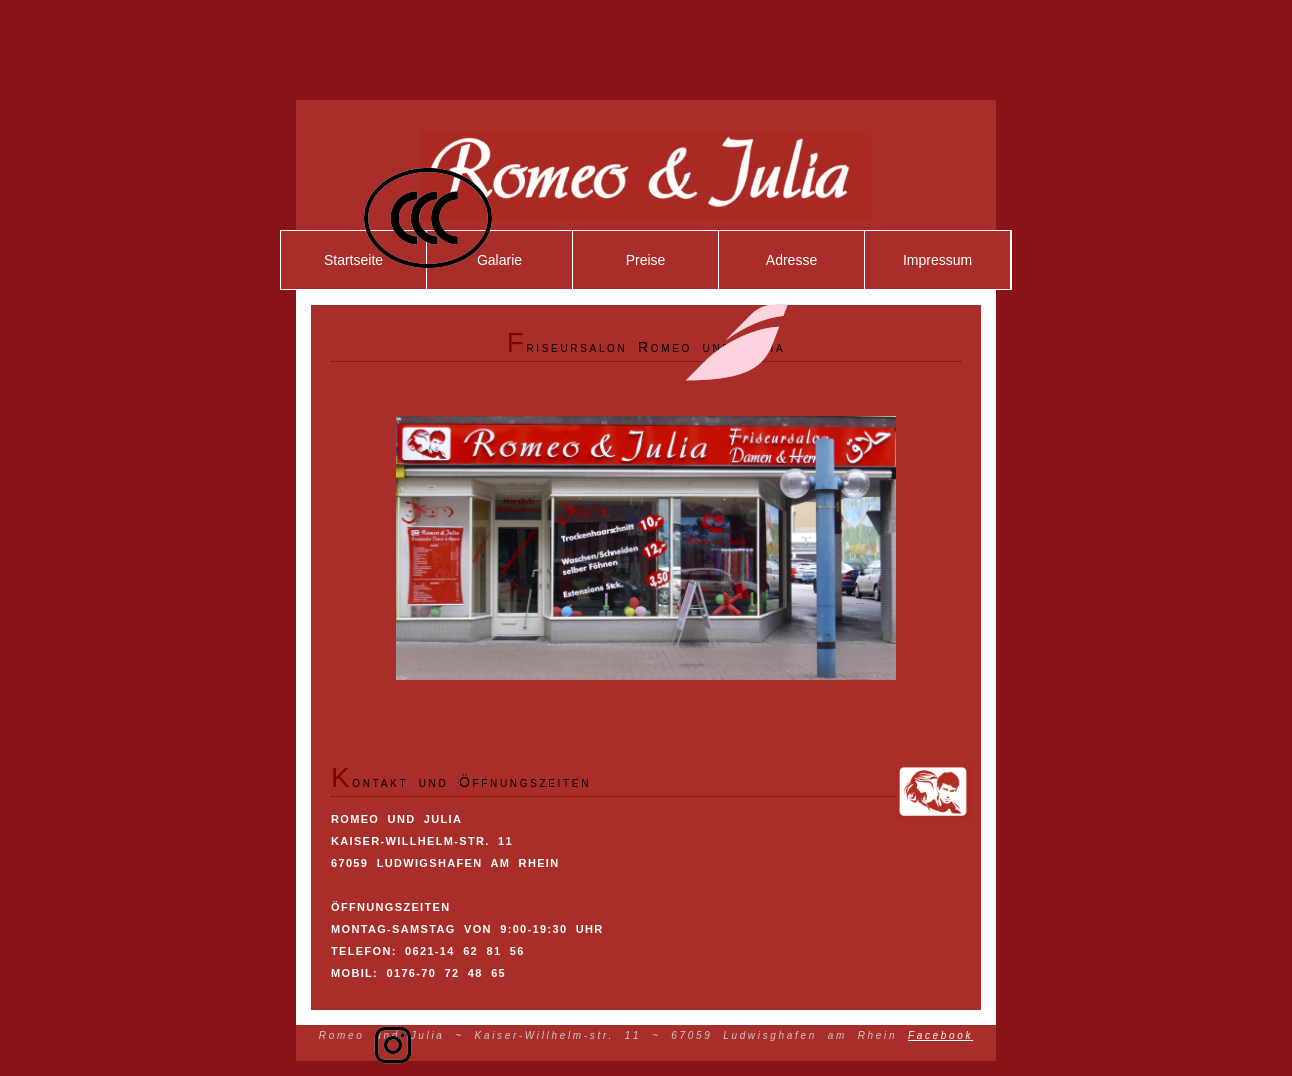 This screenshot has width=1292, height=1076. What do you see at coordinates (737, 342) in the screenshot?
I see `iberia airlines app or website` at bounding box center [737, 342].